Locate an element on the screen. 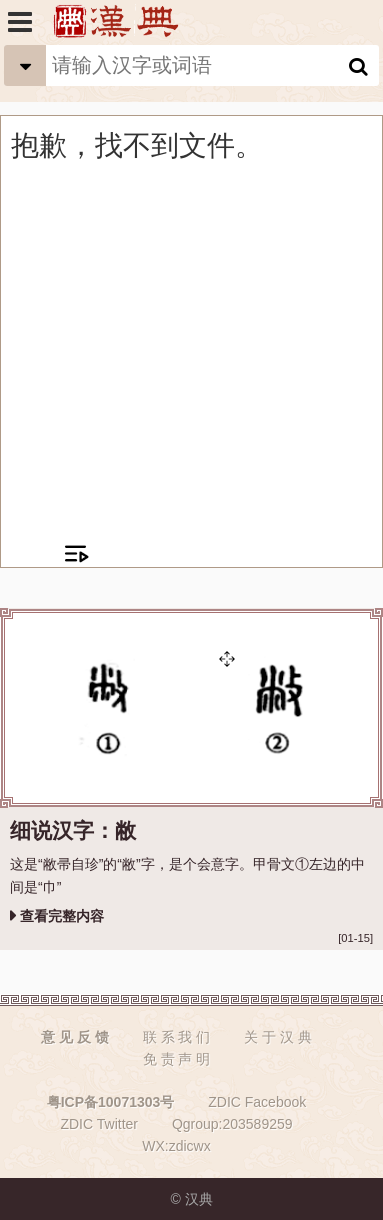 The width and height of the screenshot is (383, 1220). expand content in all directions is located at coordinates (227, 659).